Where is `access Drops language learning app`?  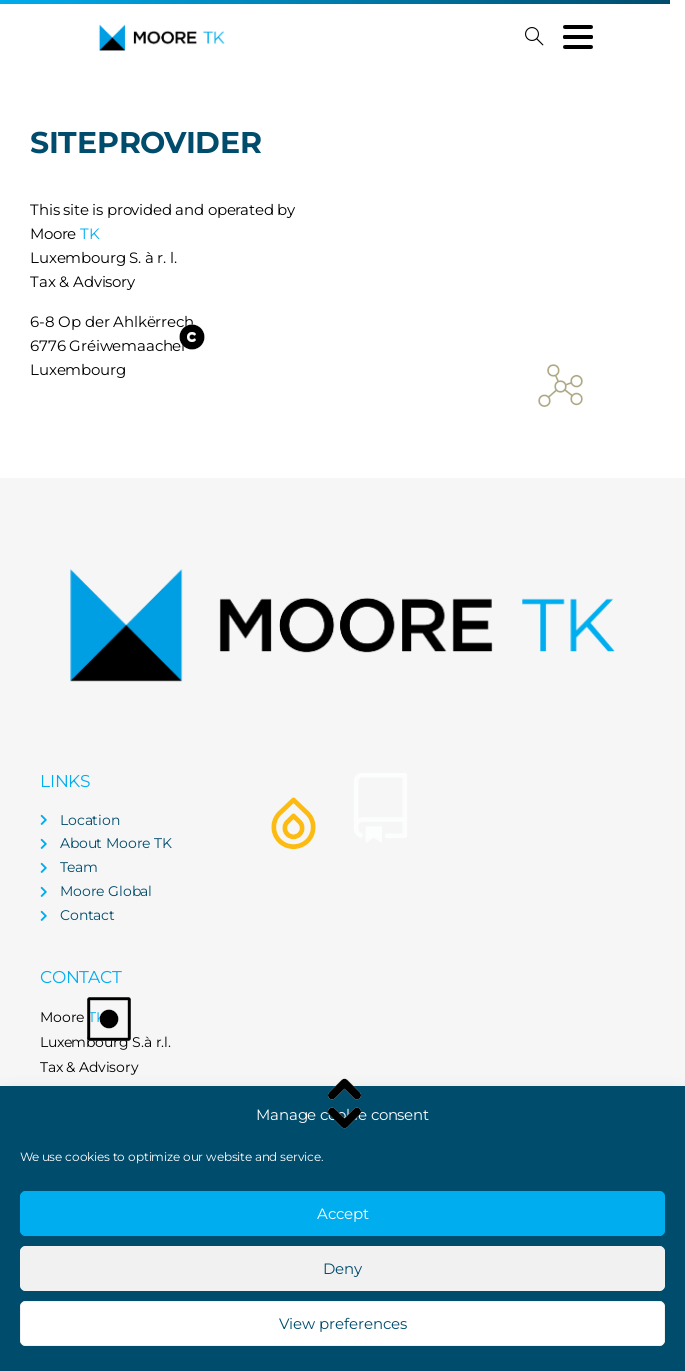
access Drops language learning app is located at coordinates (293, 824).